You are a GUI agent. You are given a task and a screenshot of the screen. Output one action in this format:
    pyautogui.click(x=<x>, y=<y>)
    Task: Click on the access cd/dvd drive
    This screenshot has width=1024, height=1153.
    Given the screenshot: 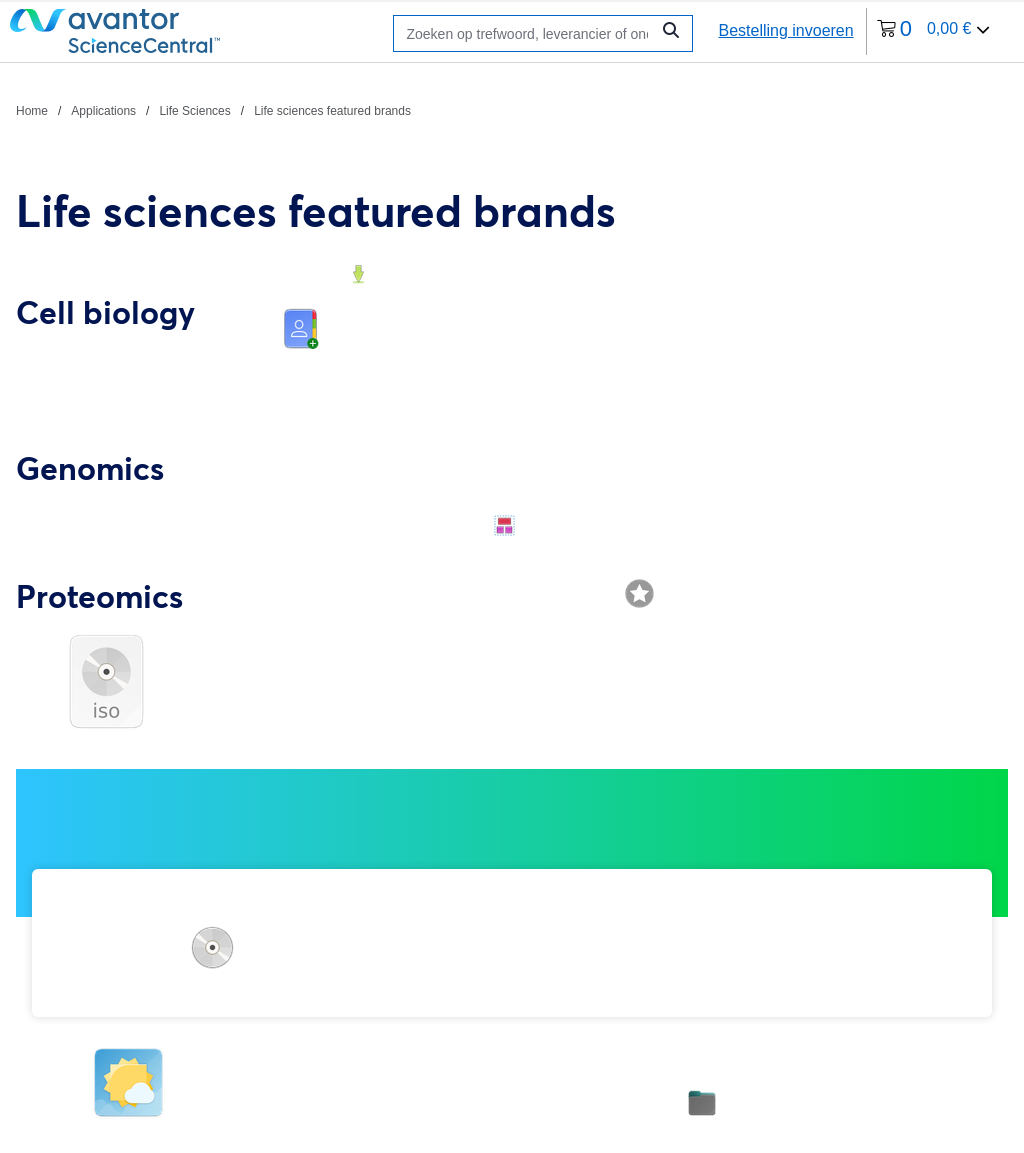 What is the action you would take?
    pyautogui.click(x=212, y=947)
    